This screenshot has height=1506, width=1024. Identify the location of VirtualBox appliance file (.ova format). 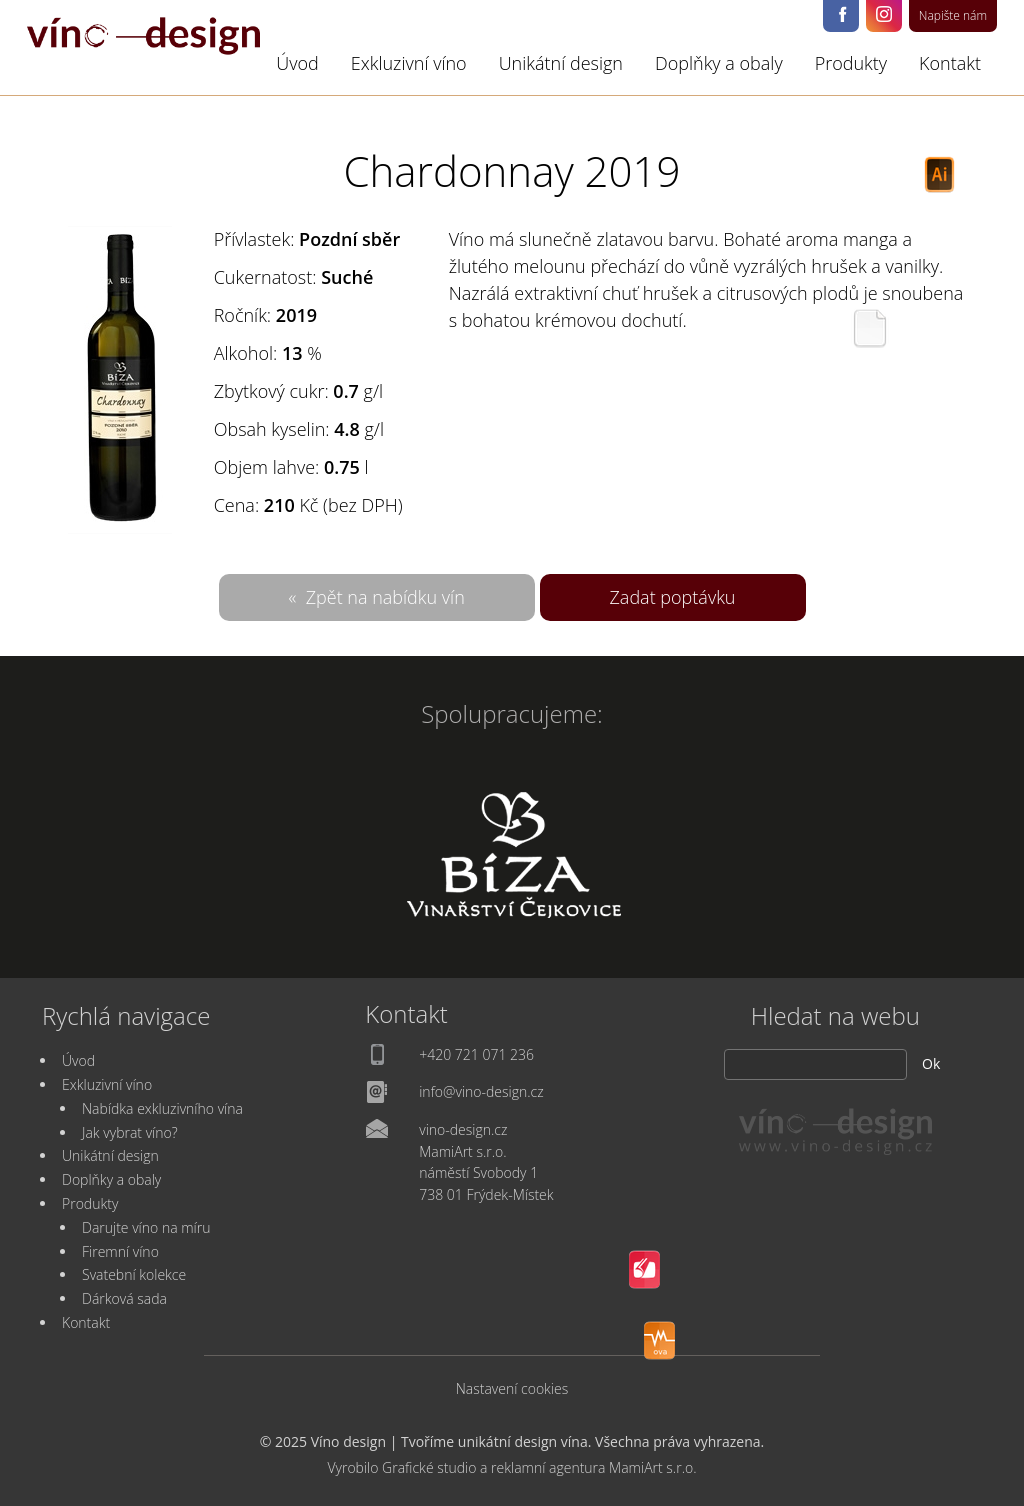
(659, 1340).